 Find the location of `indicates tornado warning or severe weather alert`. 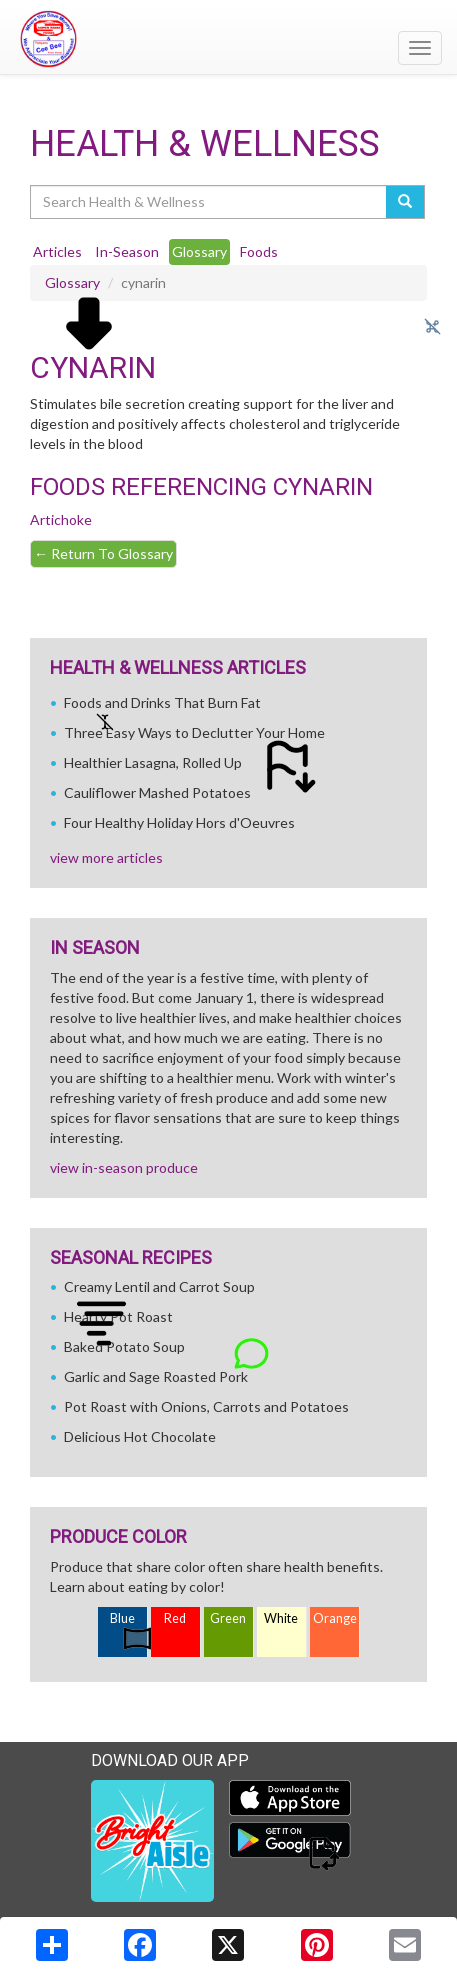

indicates tornado warning or severe weather alert is located at coordinates (101, 1323).